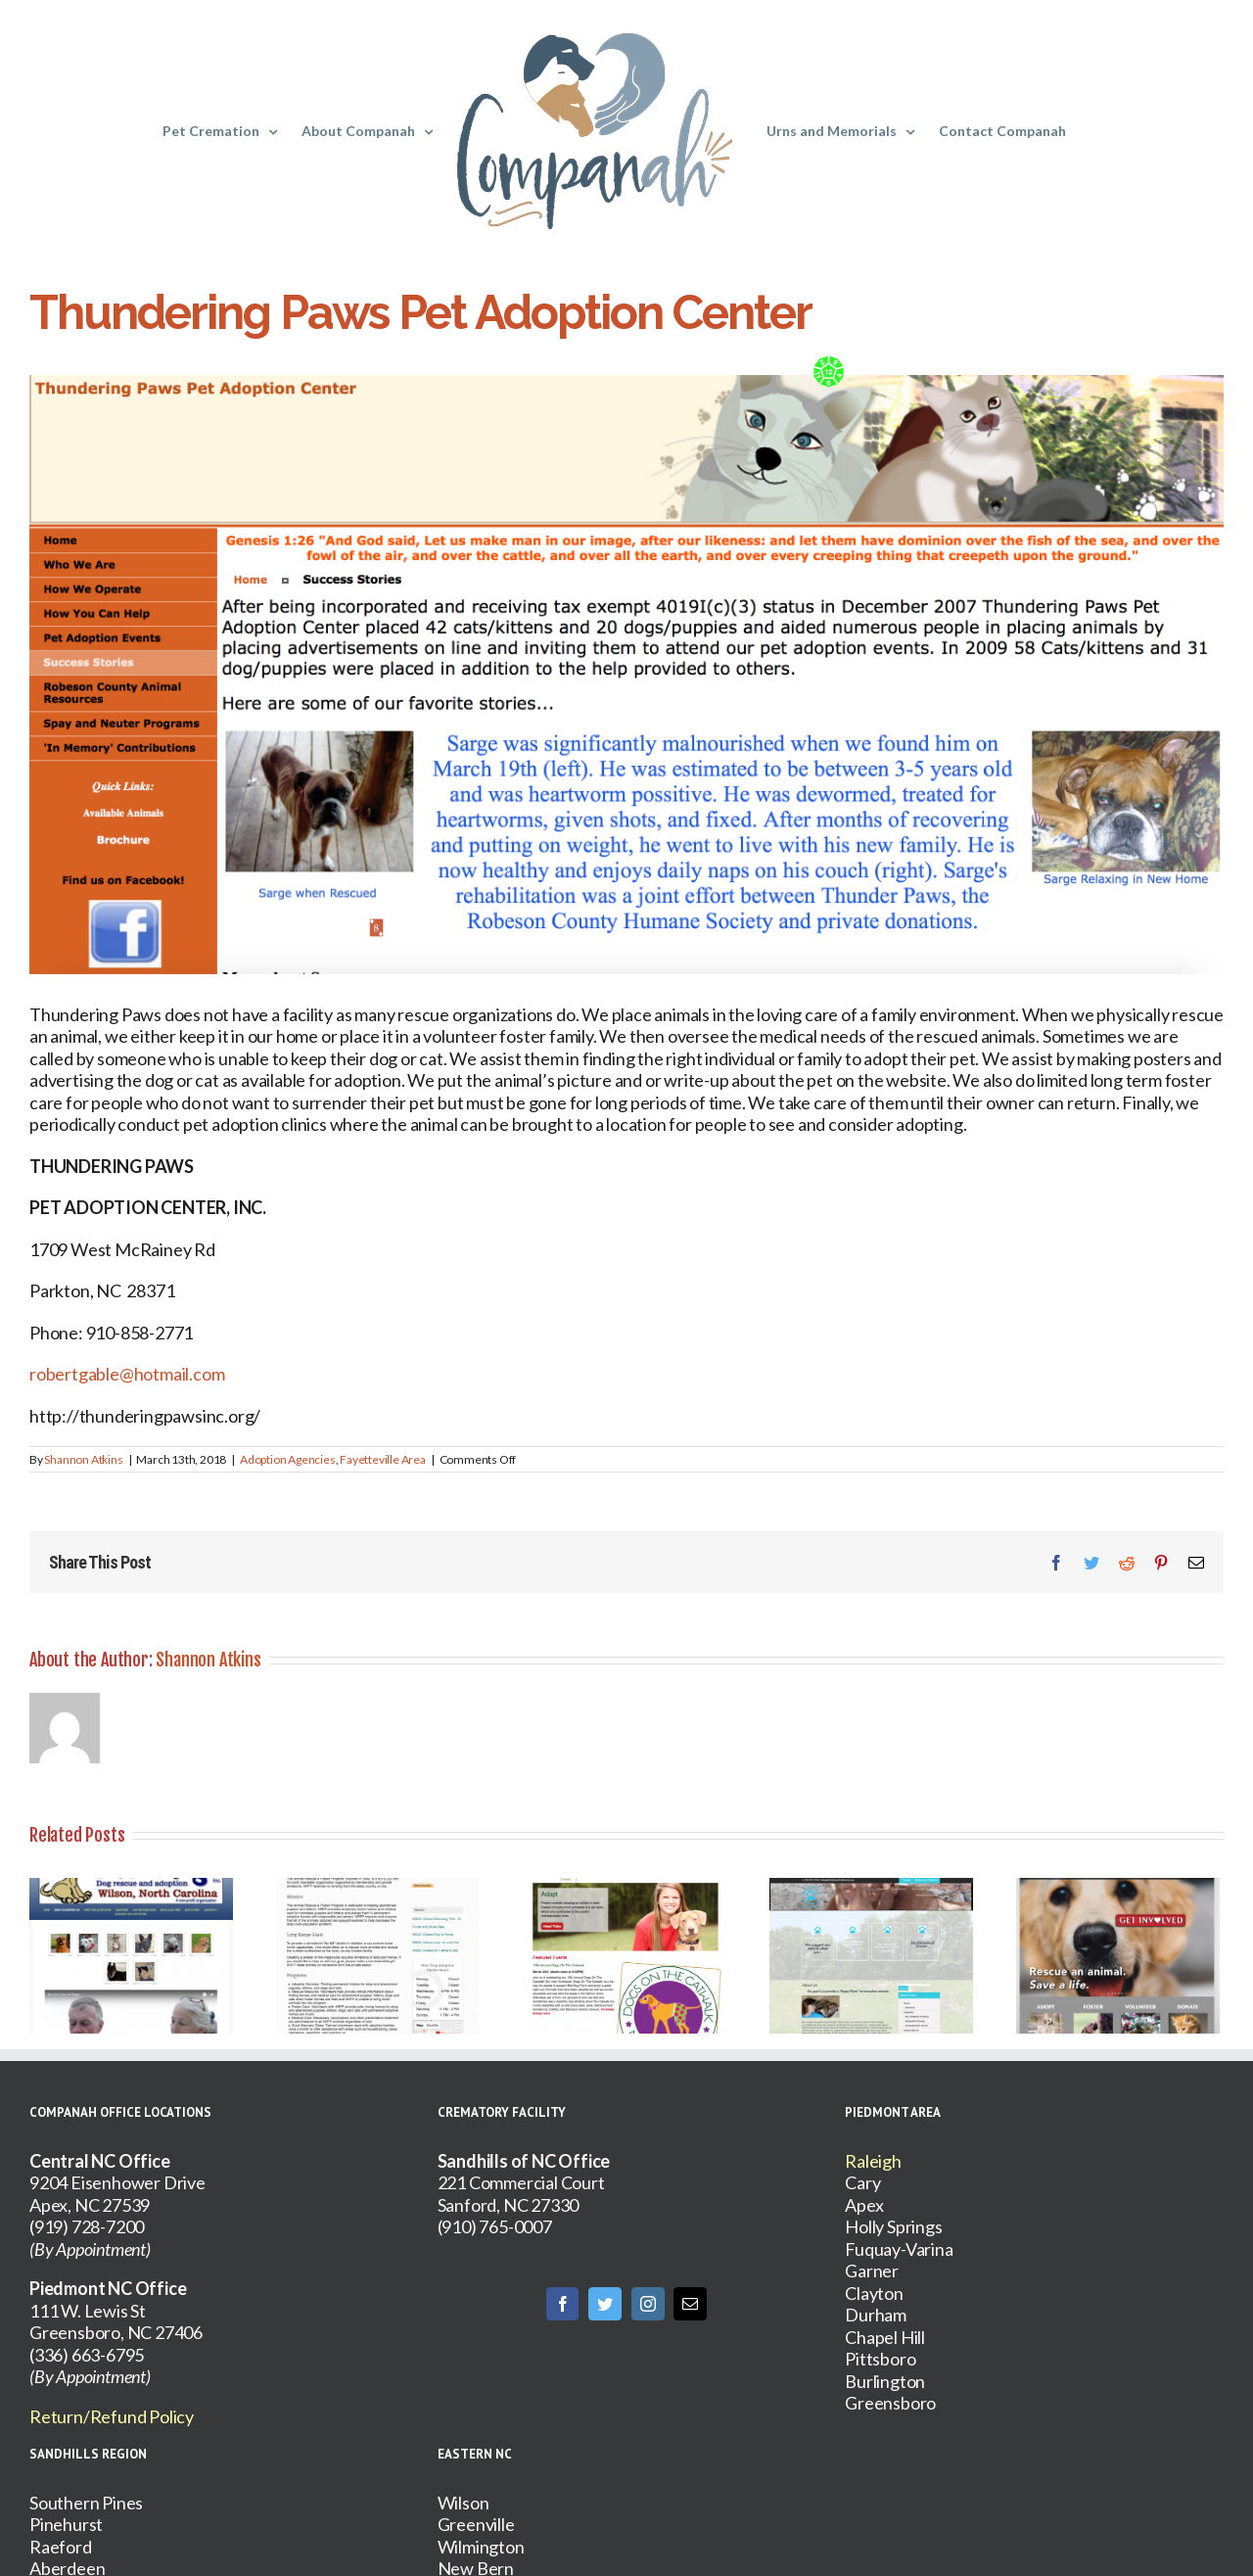 The height and width of the screenshot is (2576, 1253). I want to click on roll a 12-sided die, so click(828, 371).